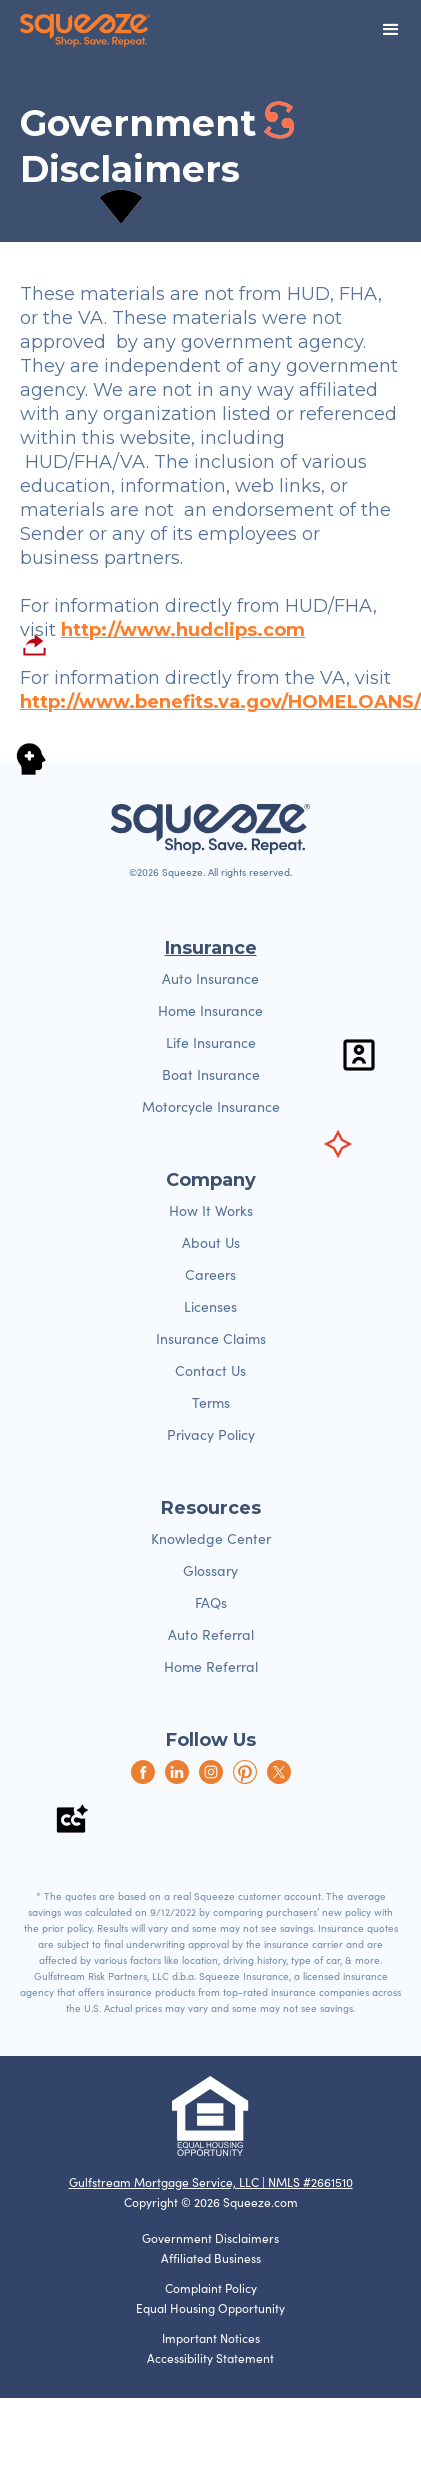 The width and height of the screenshot is (421, 2486). I want to click on enable AI-generated closed captions, so click(71, 1820).